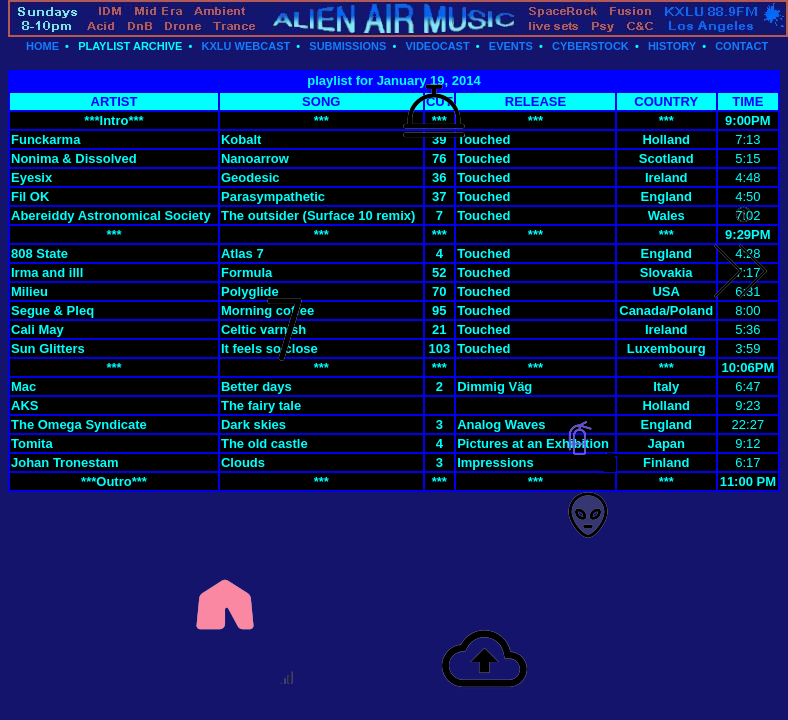 The image size is (788, 720). What do you see at coordinates (738, 271) in the screenshot?
I see `skip forward or advance to next item` at bounding box center [738, 271].